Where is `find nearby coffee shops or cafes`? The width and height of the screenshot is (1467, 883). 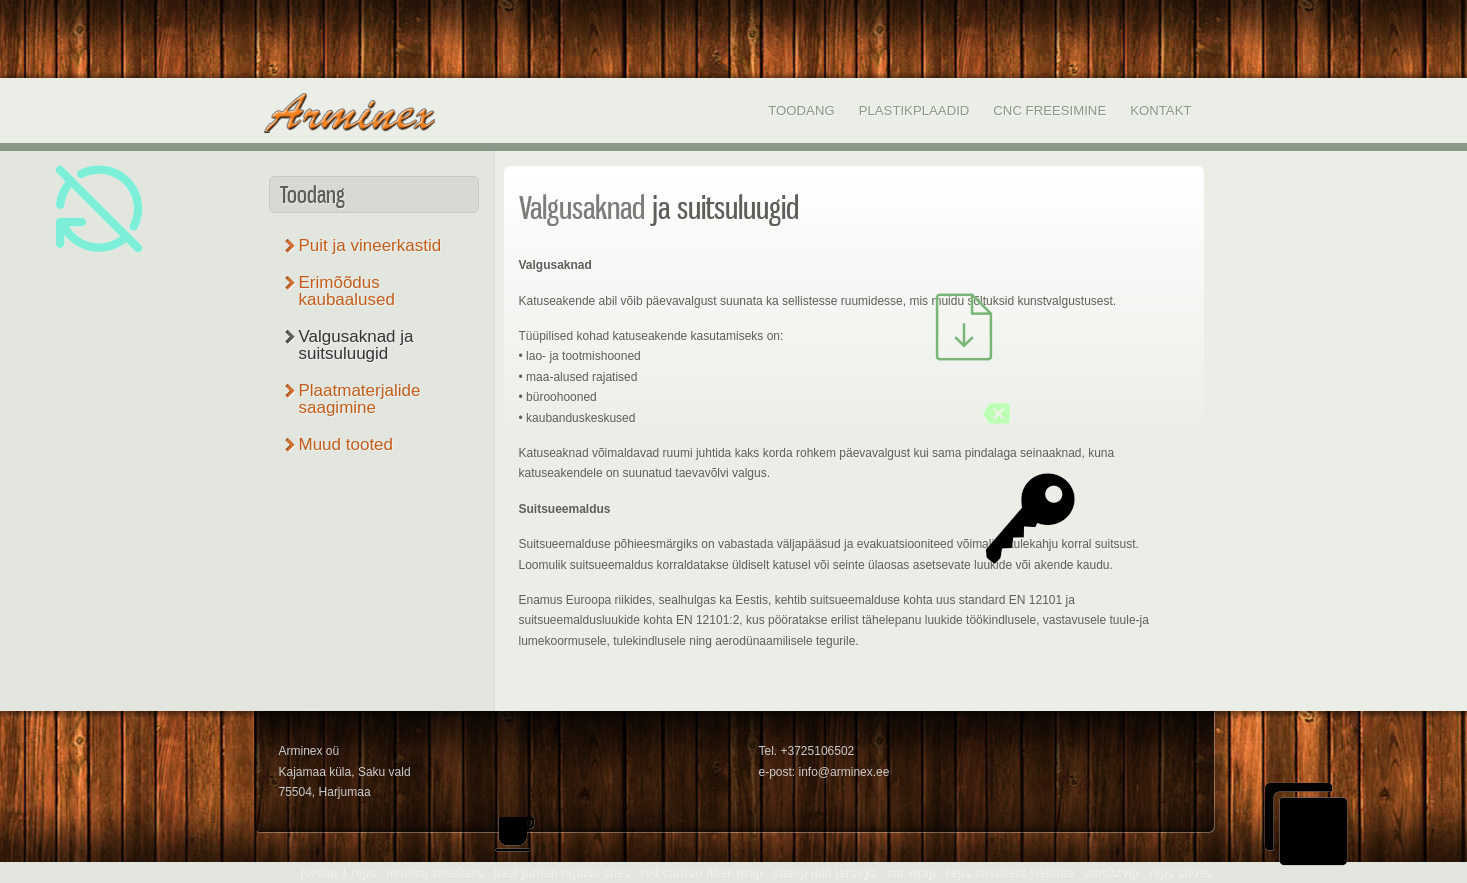
find nearby coffee shops or cafes is located at coordinates (515, 835).